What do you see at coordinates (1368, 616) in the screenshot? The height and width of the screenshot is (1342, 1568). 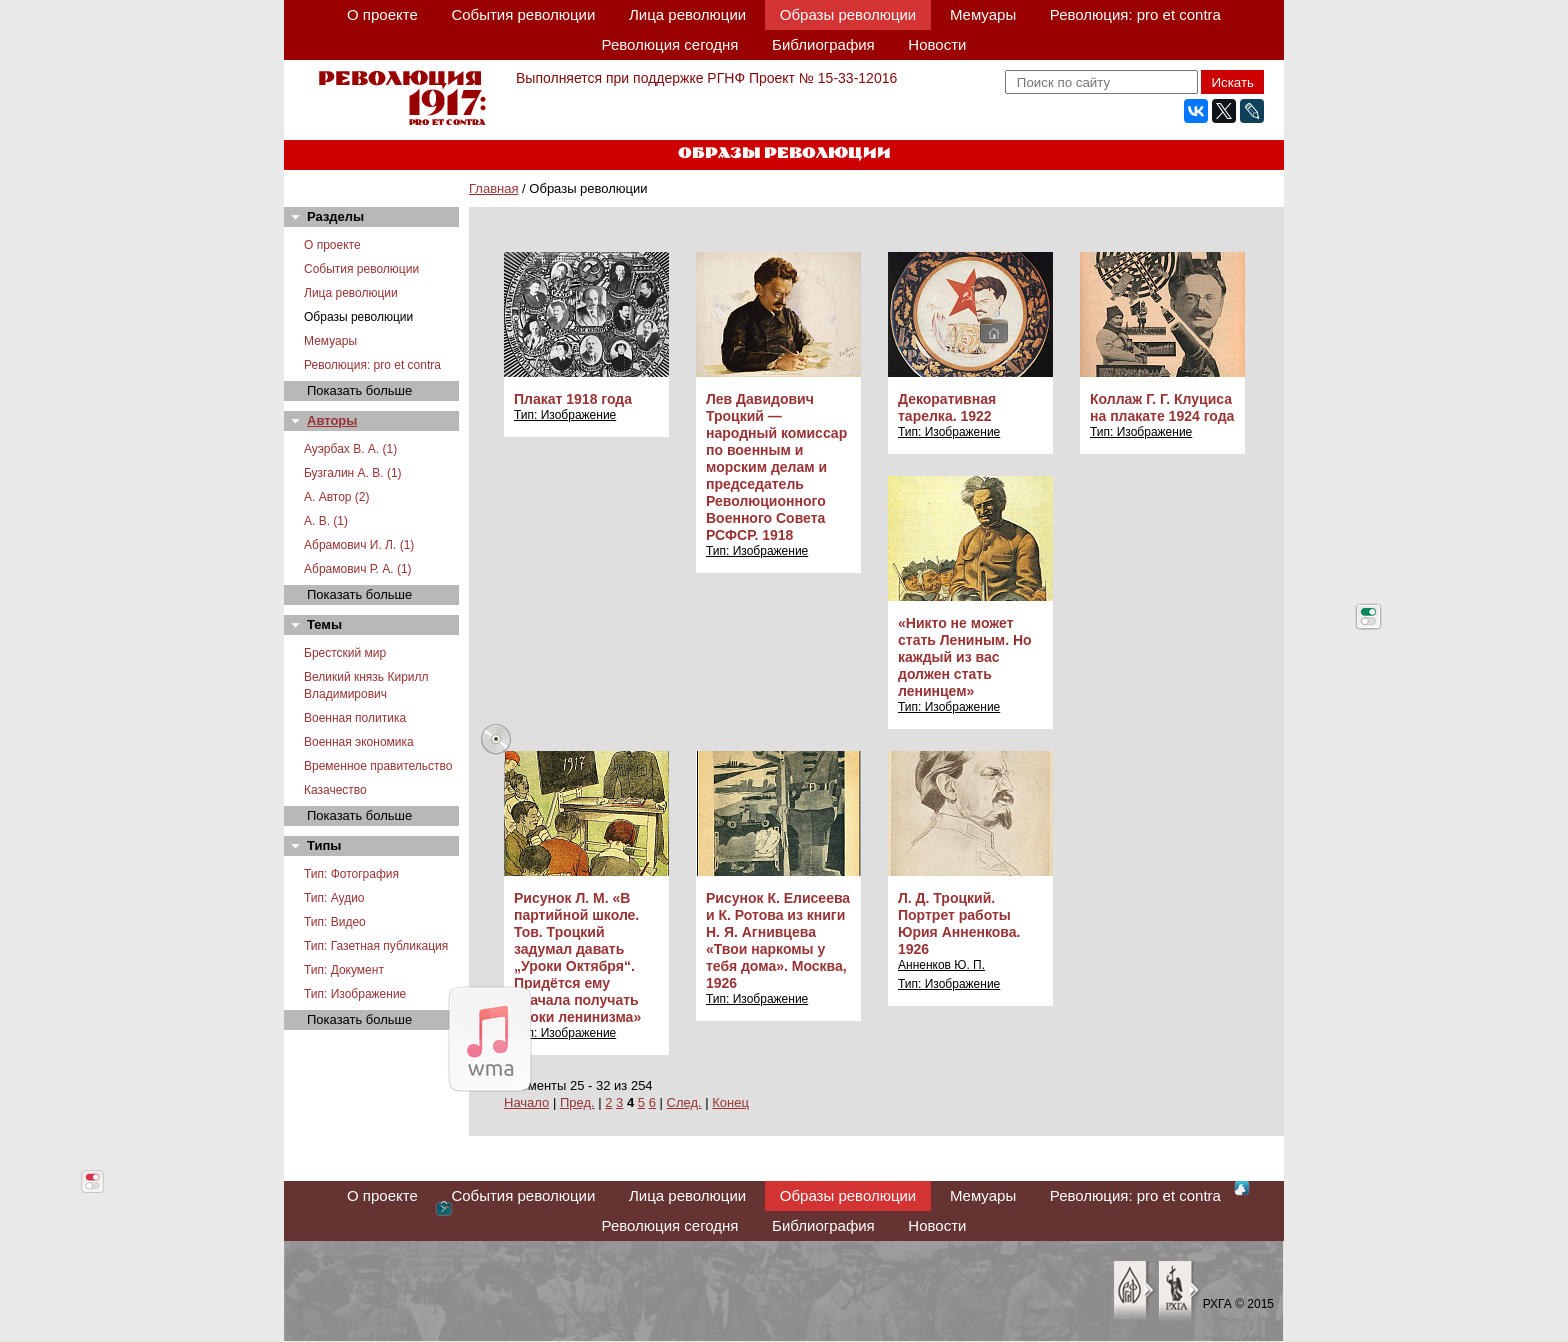 I see `open unity tweak tool settings` at bounding box center [1368, 616].